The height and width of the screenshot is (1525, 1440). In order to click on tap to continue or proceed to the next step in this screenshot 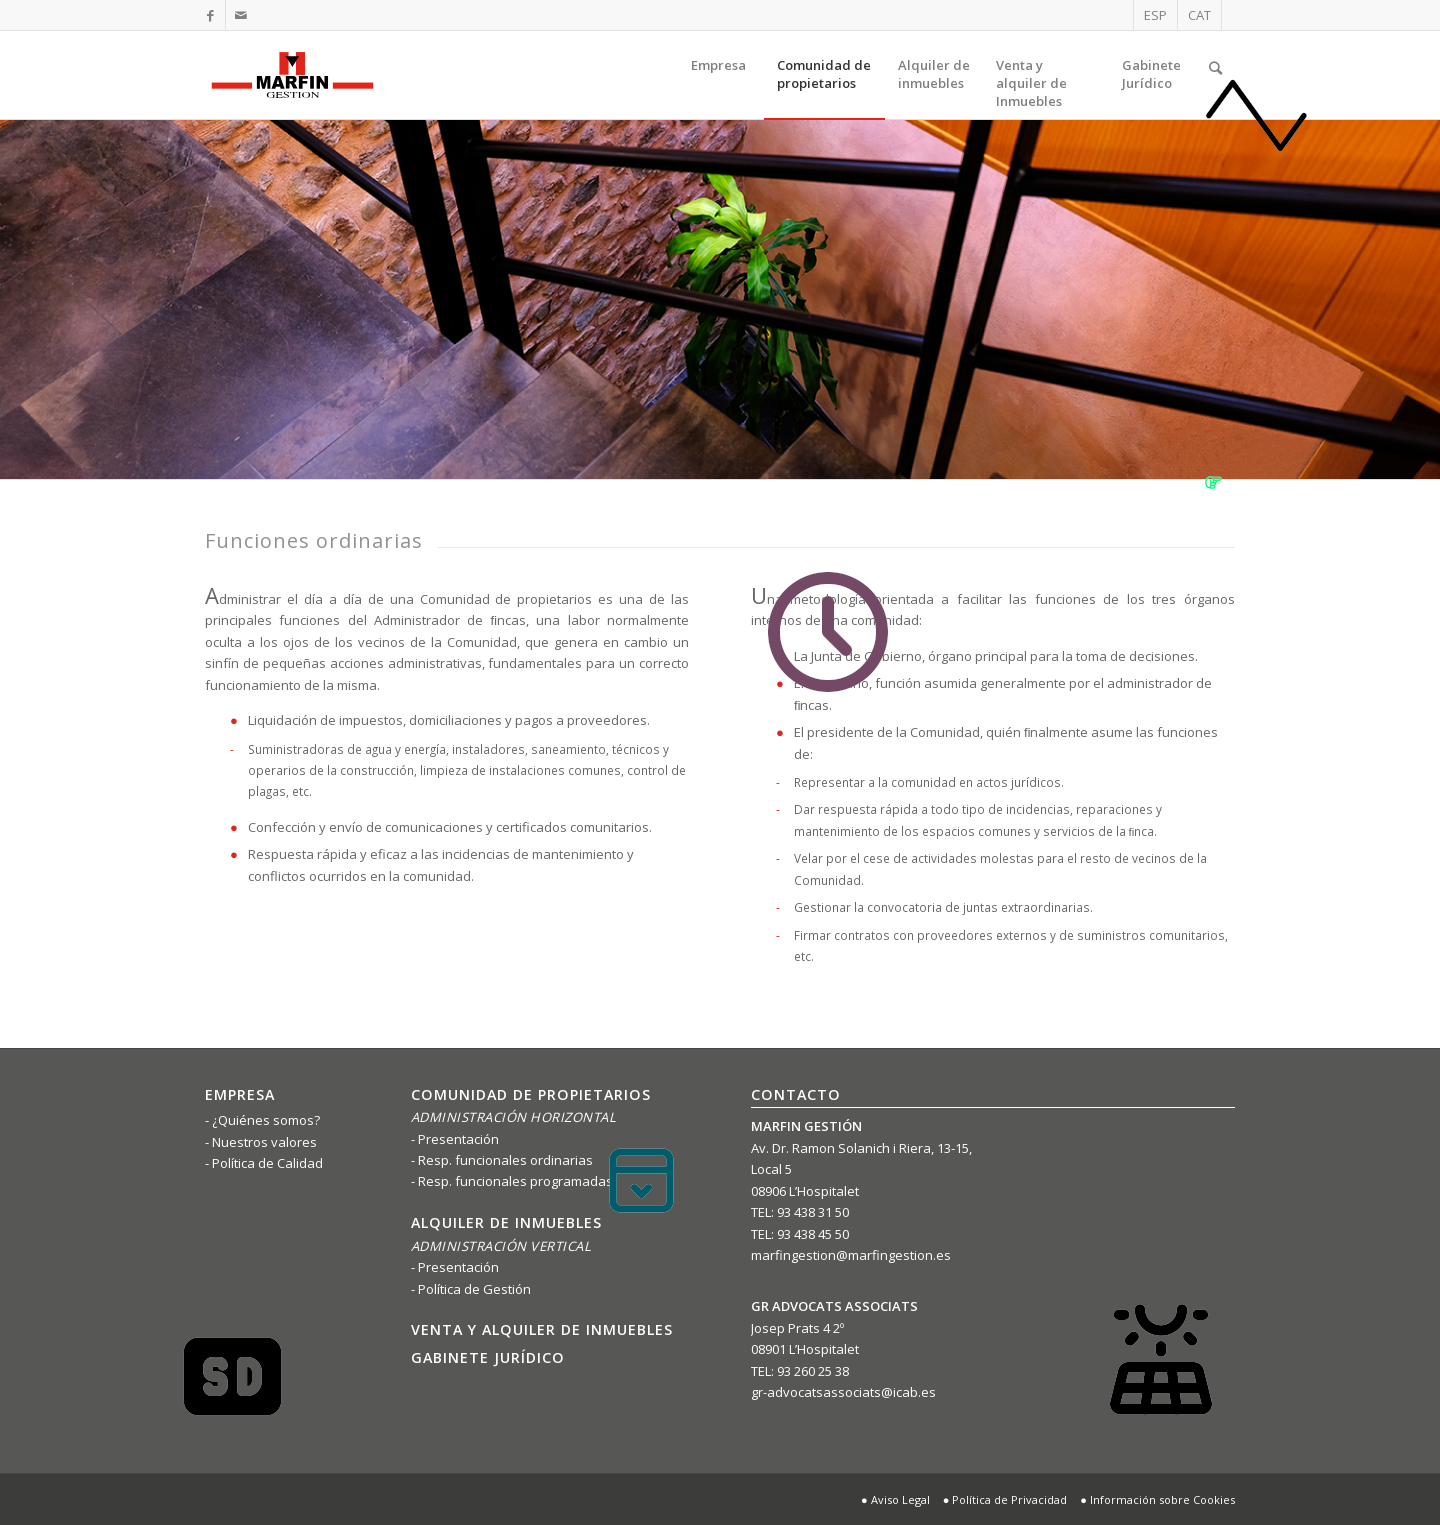, I will do `click(1213, 482)`.